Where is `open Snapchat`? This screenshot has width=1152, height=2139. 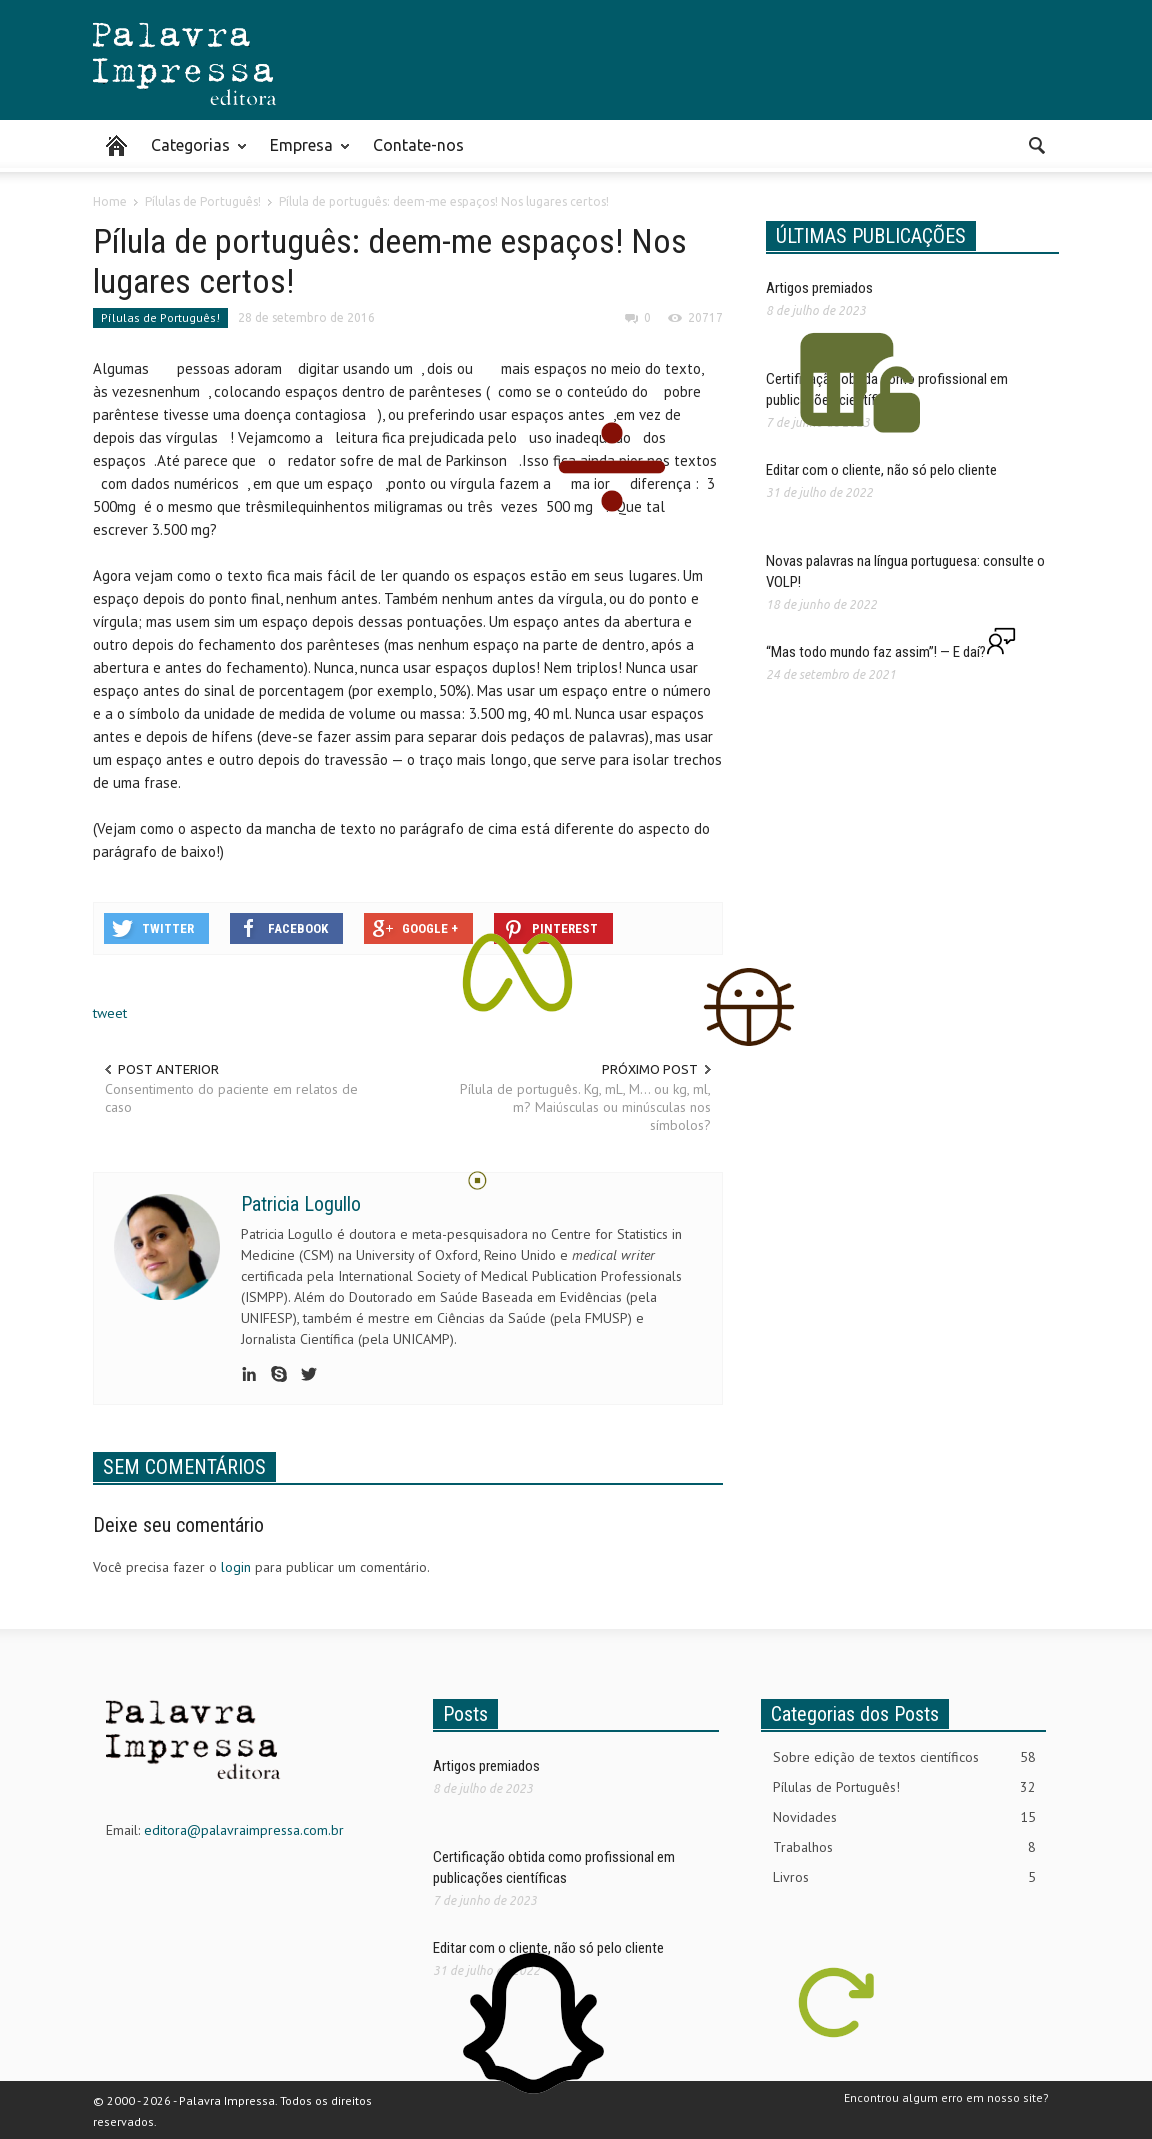
open Snapchat is located at coordinates (533, 2023).